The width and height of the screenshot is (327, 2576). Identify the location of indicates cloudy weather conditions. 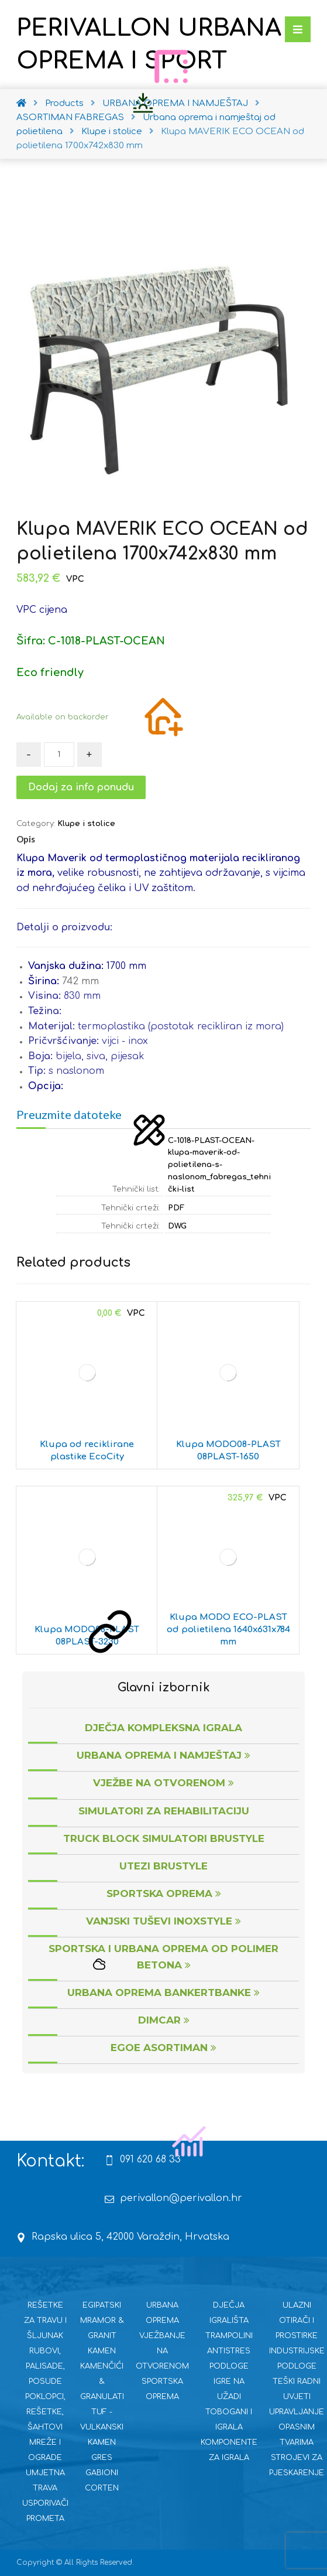
(99, 1964).